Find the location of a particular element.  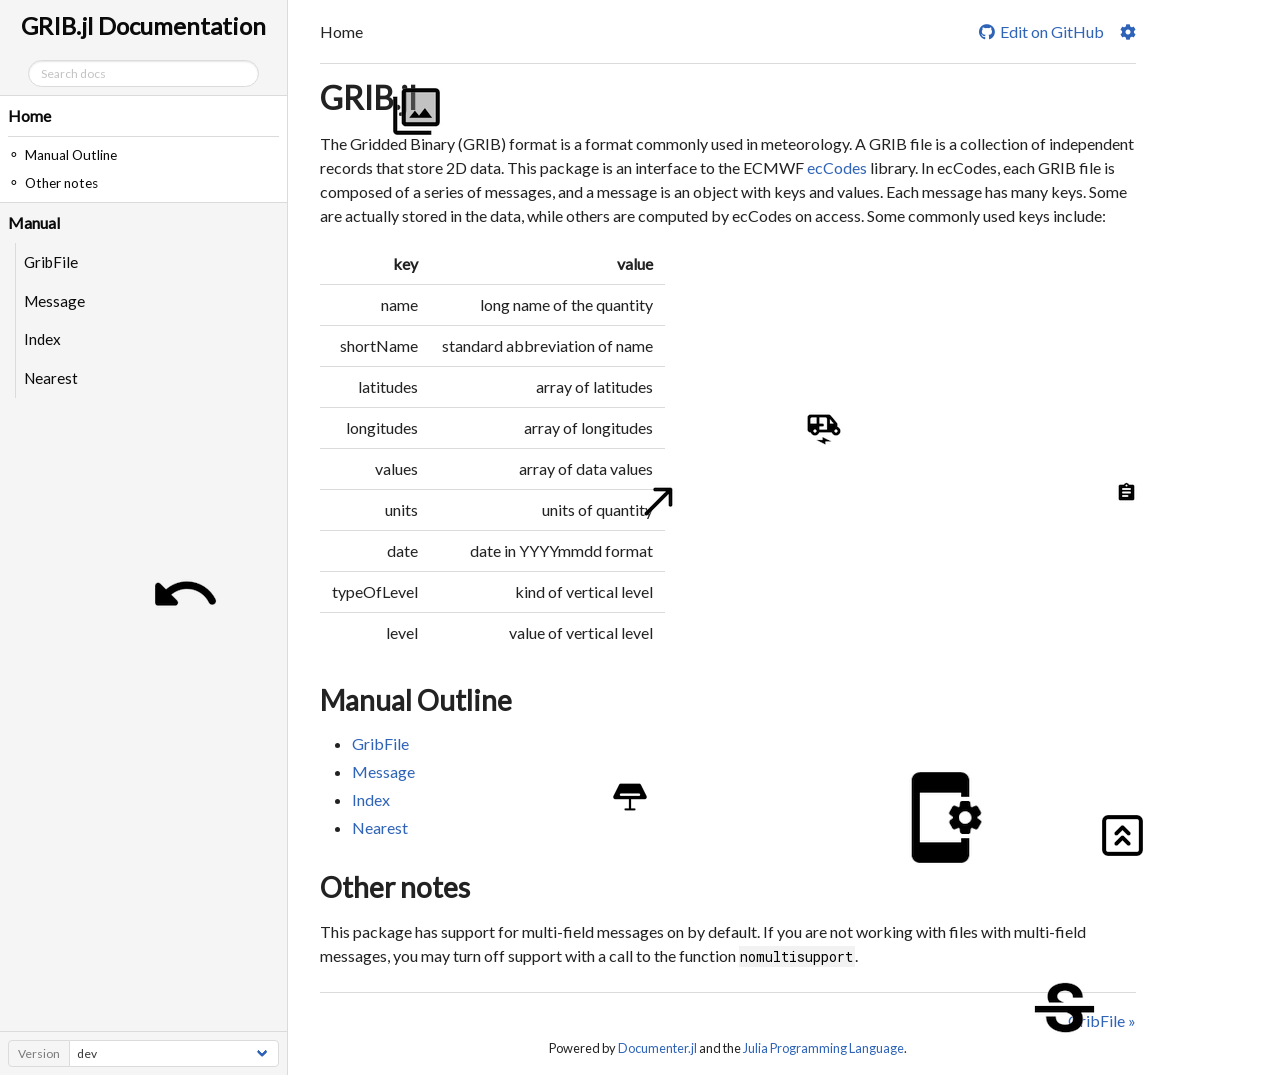

select electric rickshaw as transport option is located at coordinates (824, 428).